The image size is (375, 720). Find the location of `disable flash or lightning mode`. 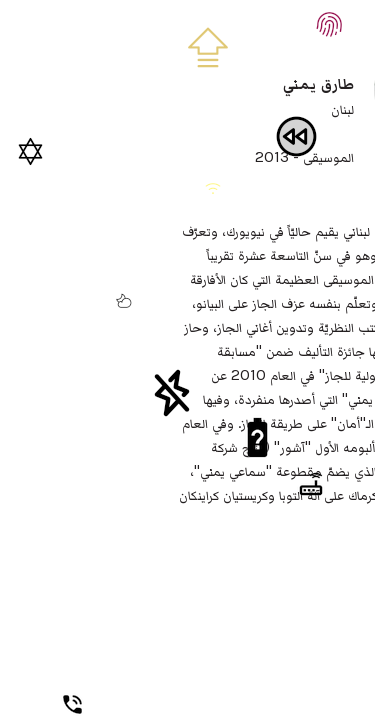

disable flash or lightning mode is located at coordinates (172, 393).